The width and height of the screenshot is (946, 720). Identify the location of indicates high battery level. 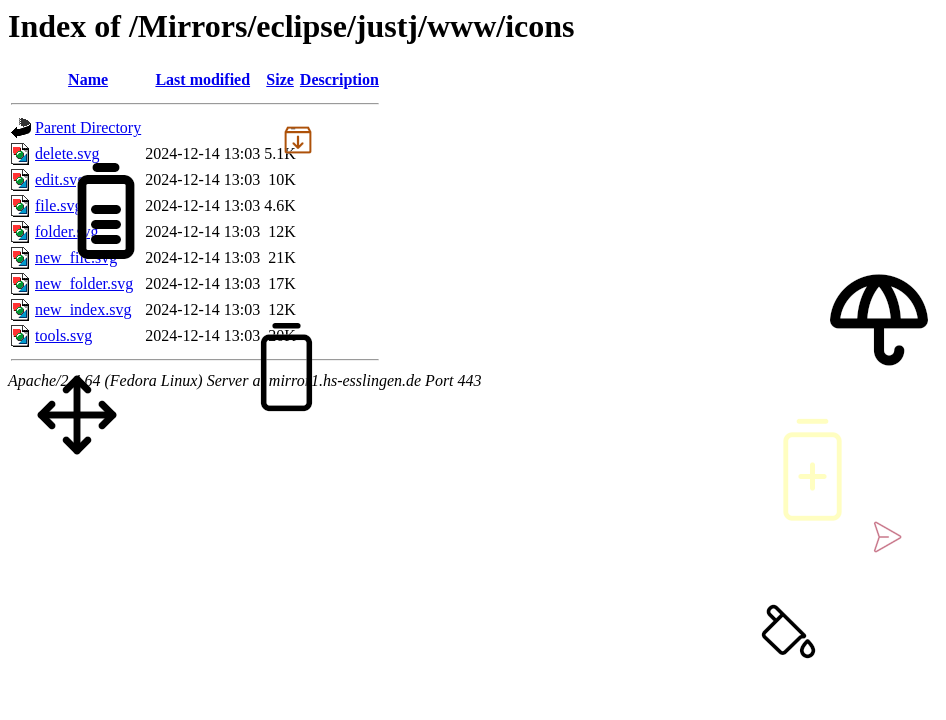
(106, 211).